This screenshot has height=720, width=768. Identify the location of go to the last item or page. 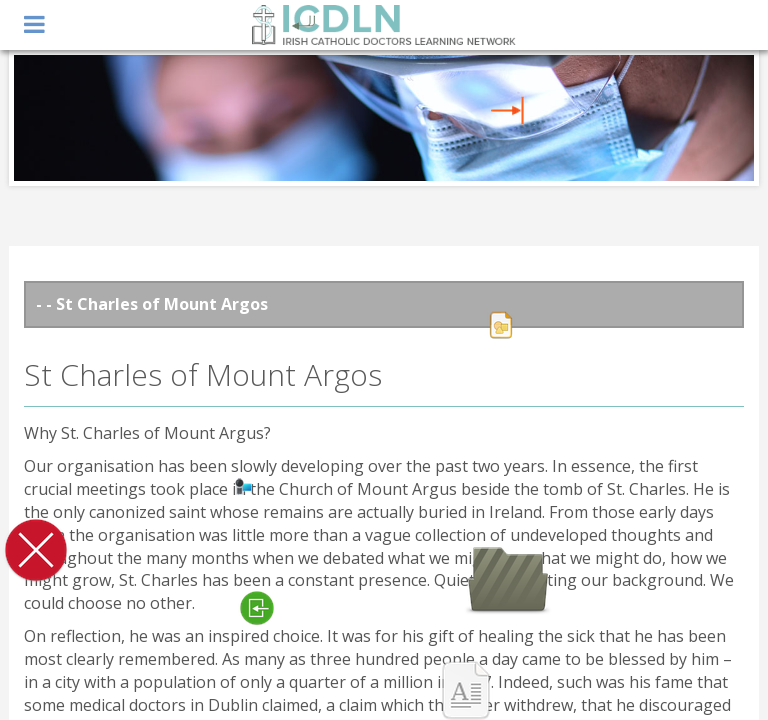
(507, 110).